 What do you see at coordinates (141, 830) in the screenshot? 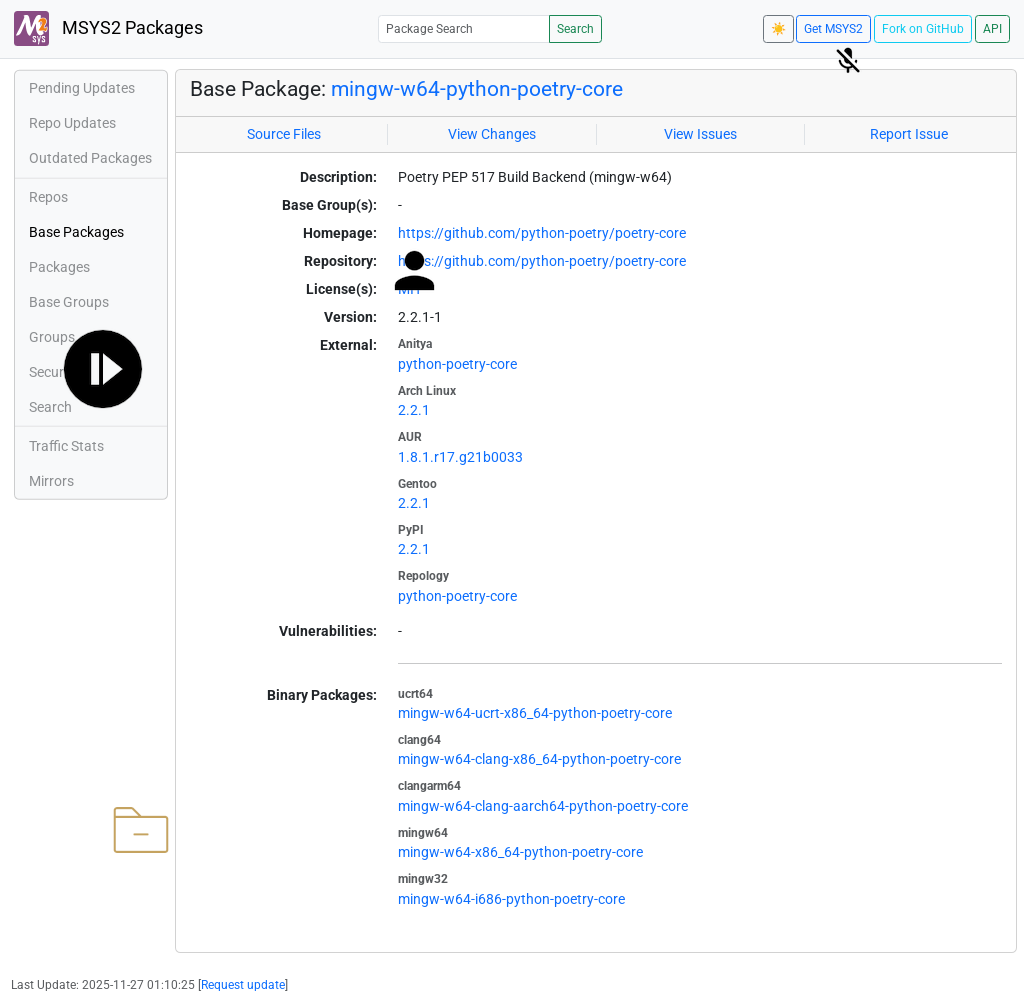
I see `remove a file from this folder` at bounding box center [141, 830].